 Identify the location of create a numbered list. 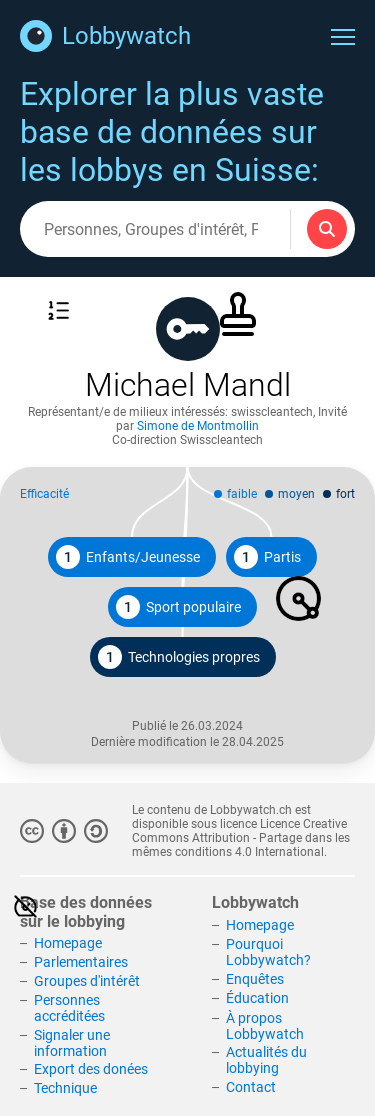
(58, 310).